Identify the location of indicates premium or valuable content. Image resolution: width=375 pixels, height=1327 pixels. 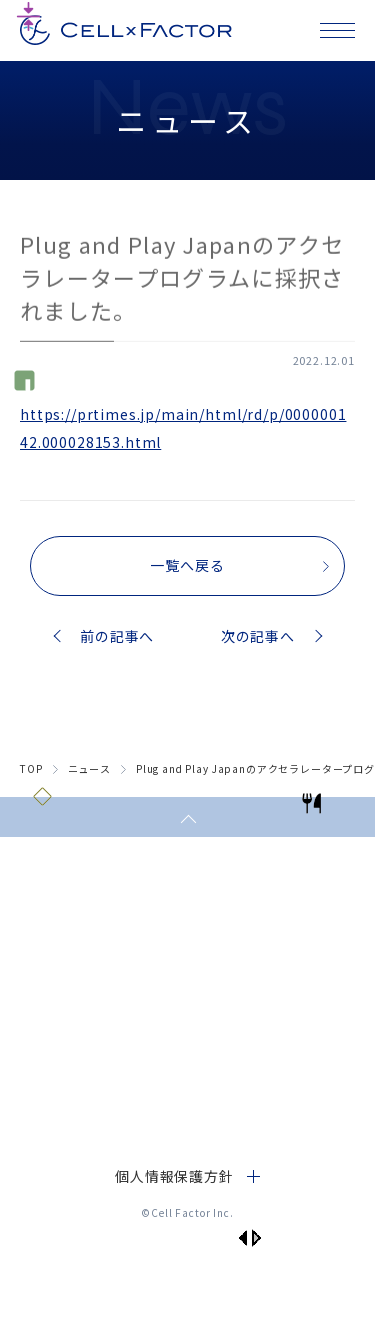
(42, 796).